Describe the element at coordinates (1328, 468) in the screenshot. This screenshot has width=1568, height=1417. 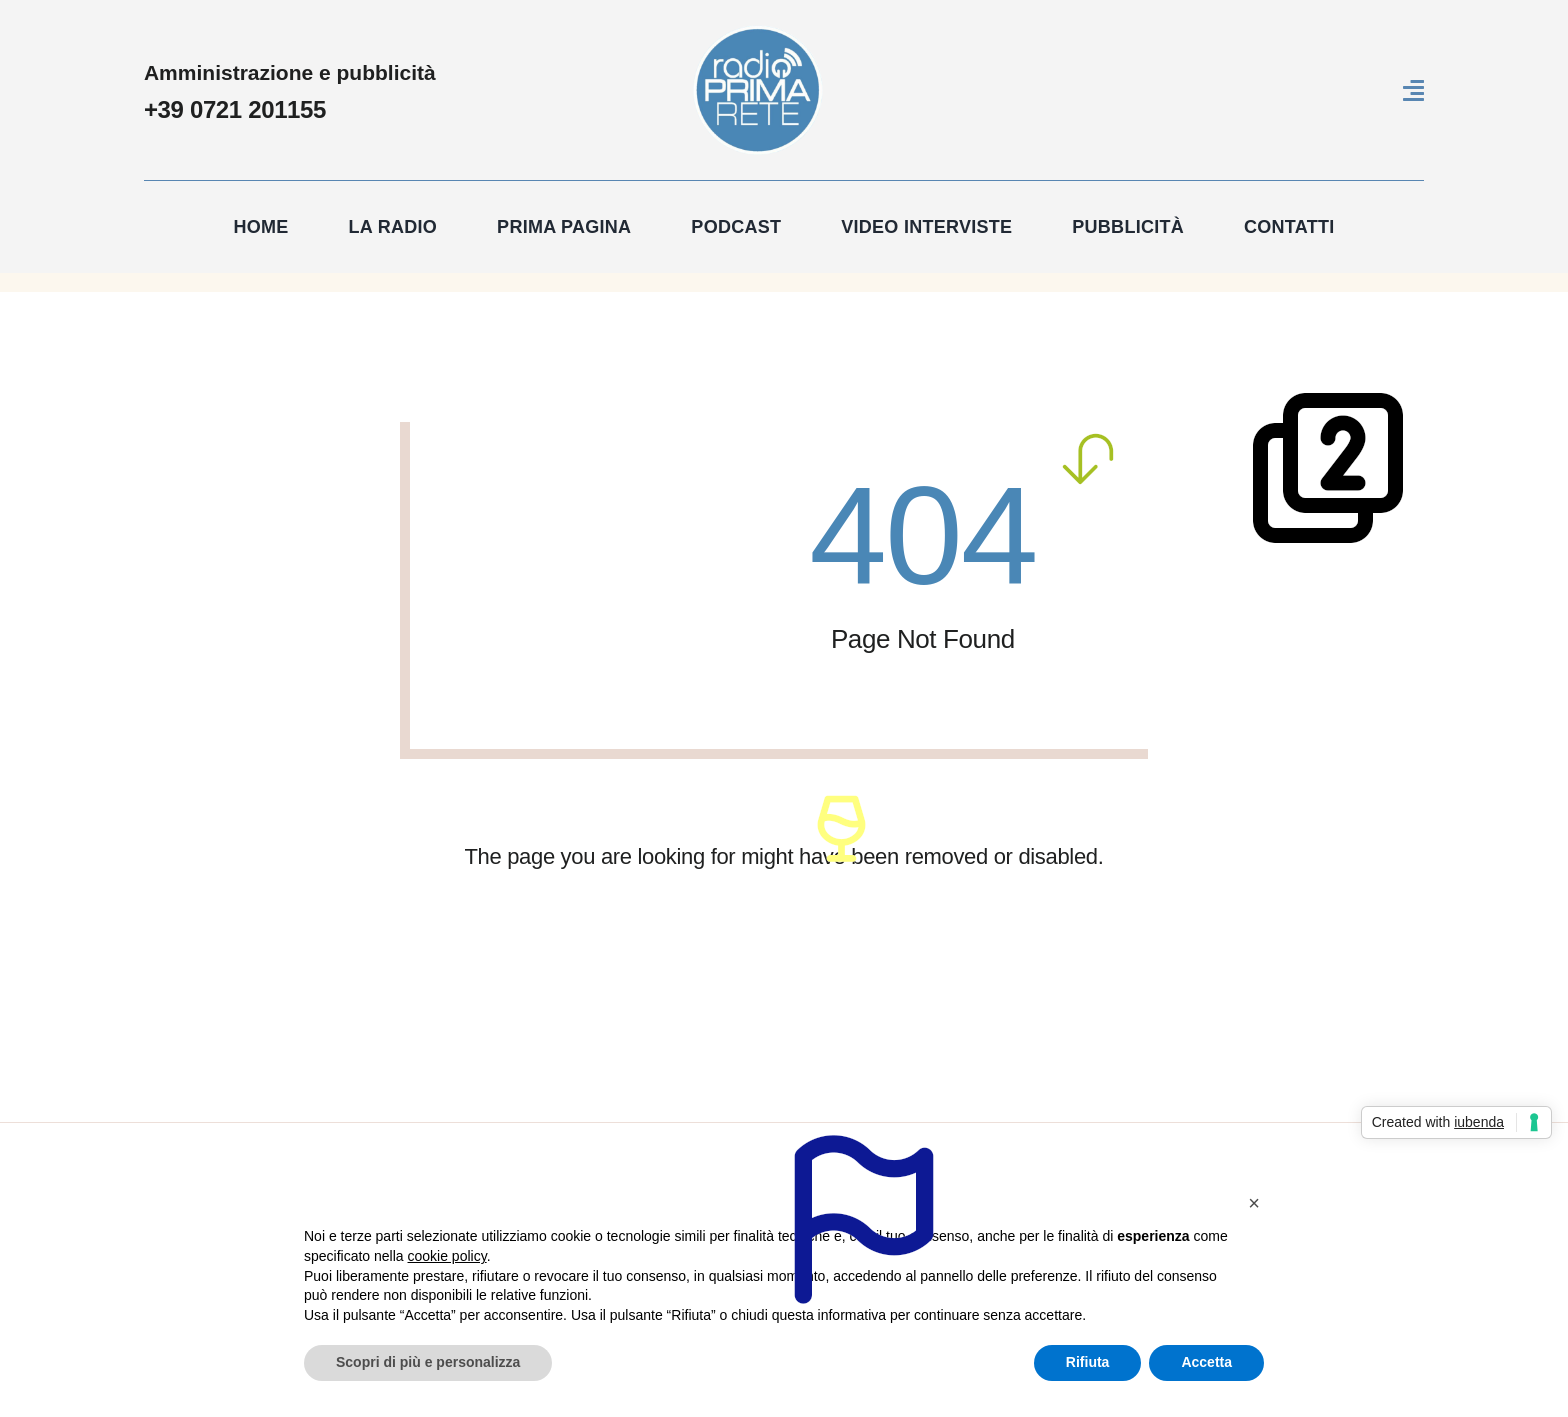
I see `view second item in a collection` at that location.